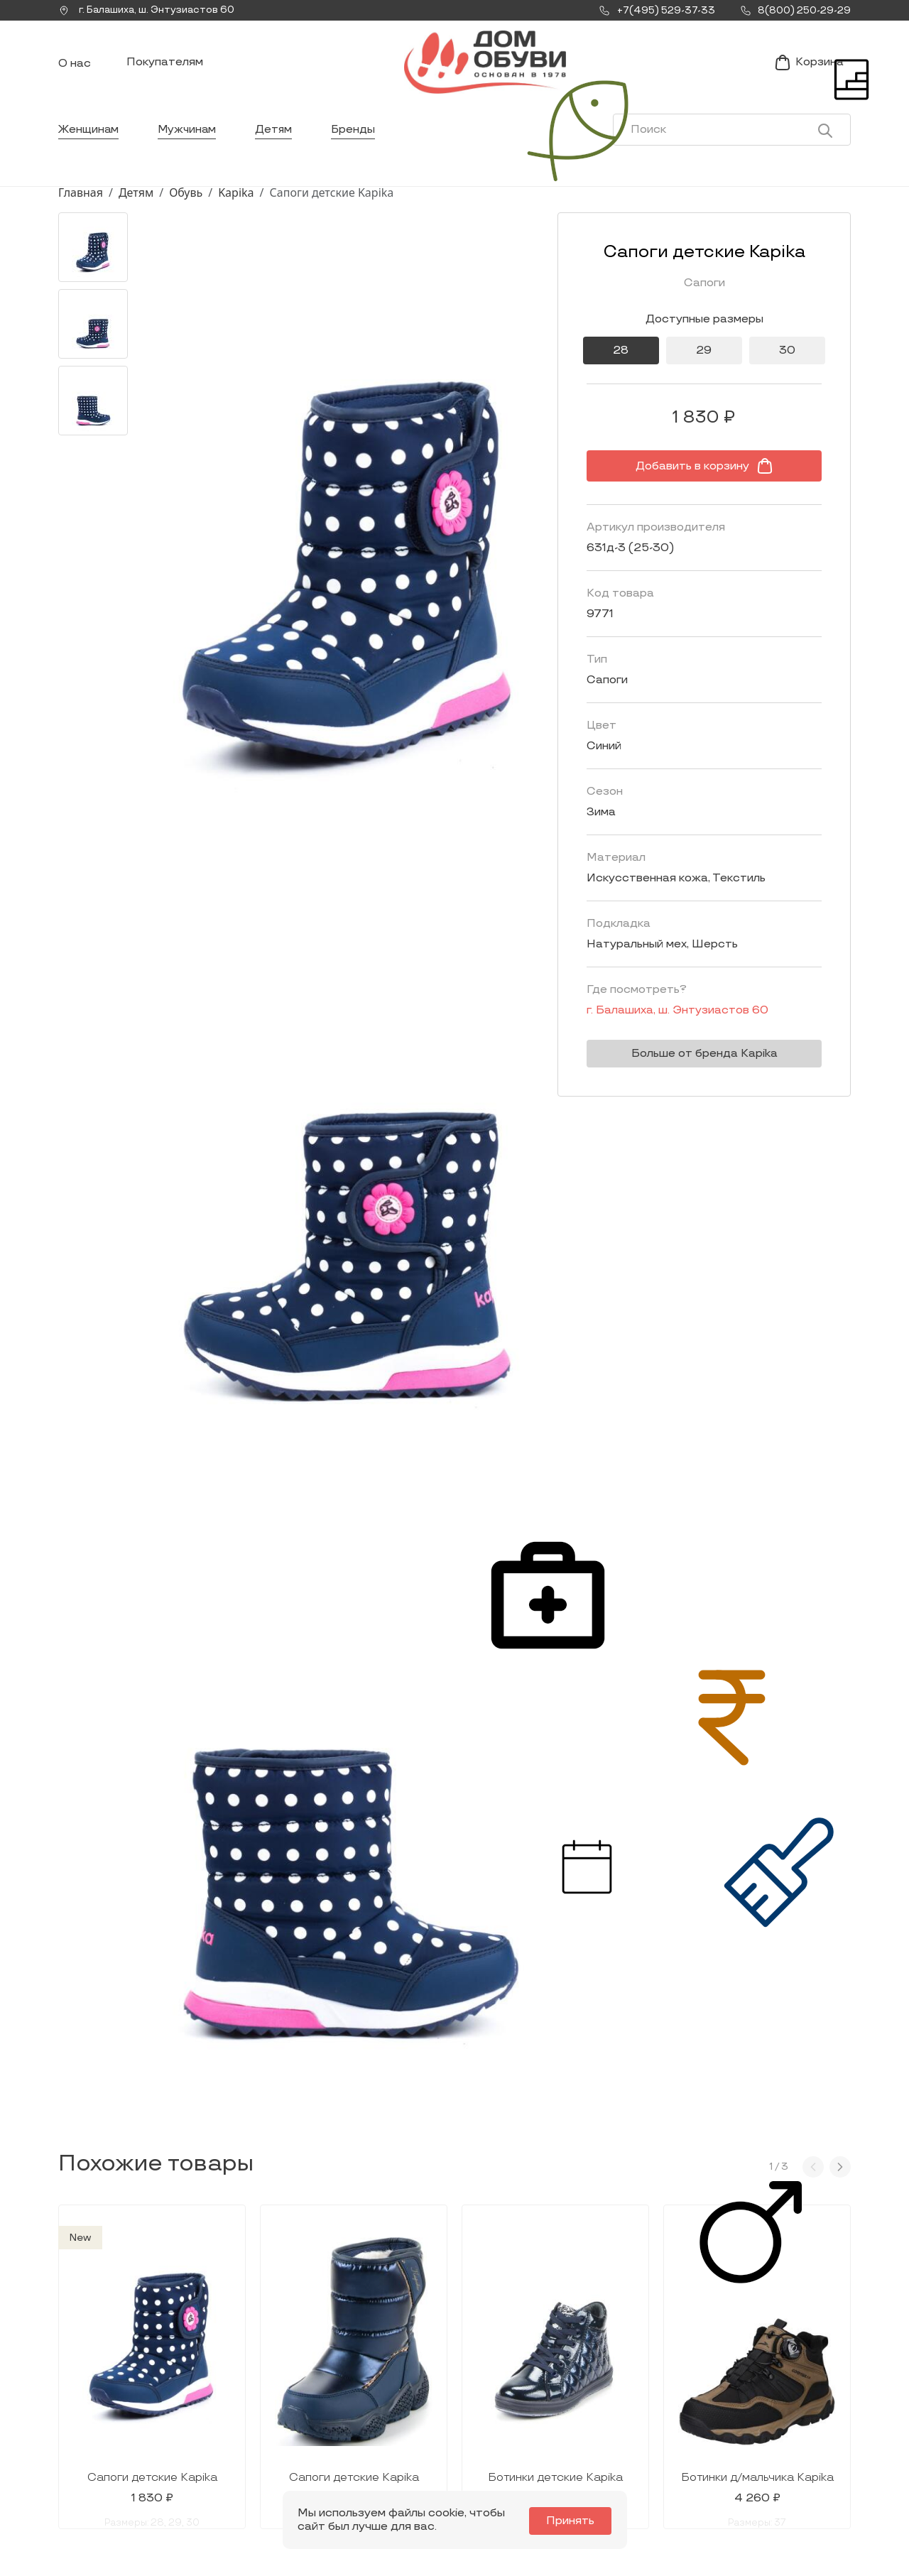  I want to click on access fishing or marine-related features, so click(582, 127).